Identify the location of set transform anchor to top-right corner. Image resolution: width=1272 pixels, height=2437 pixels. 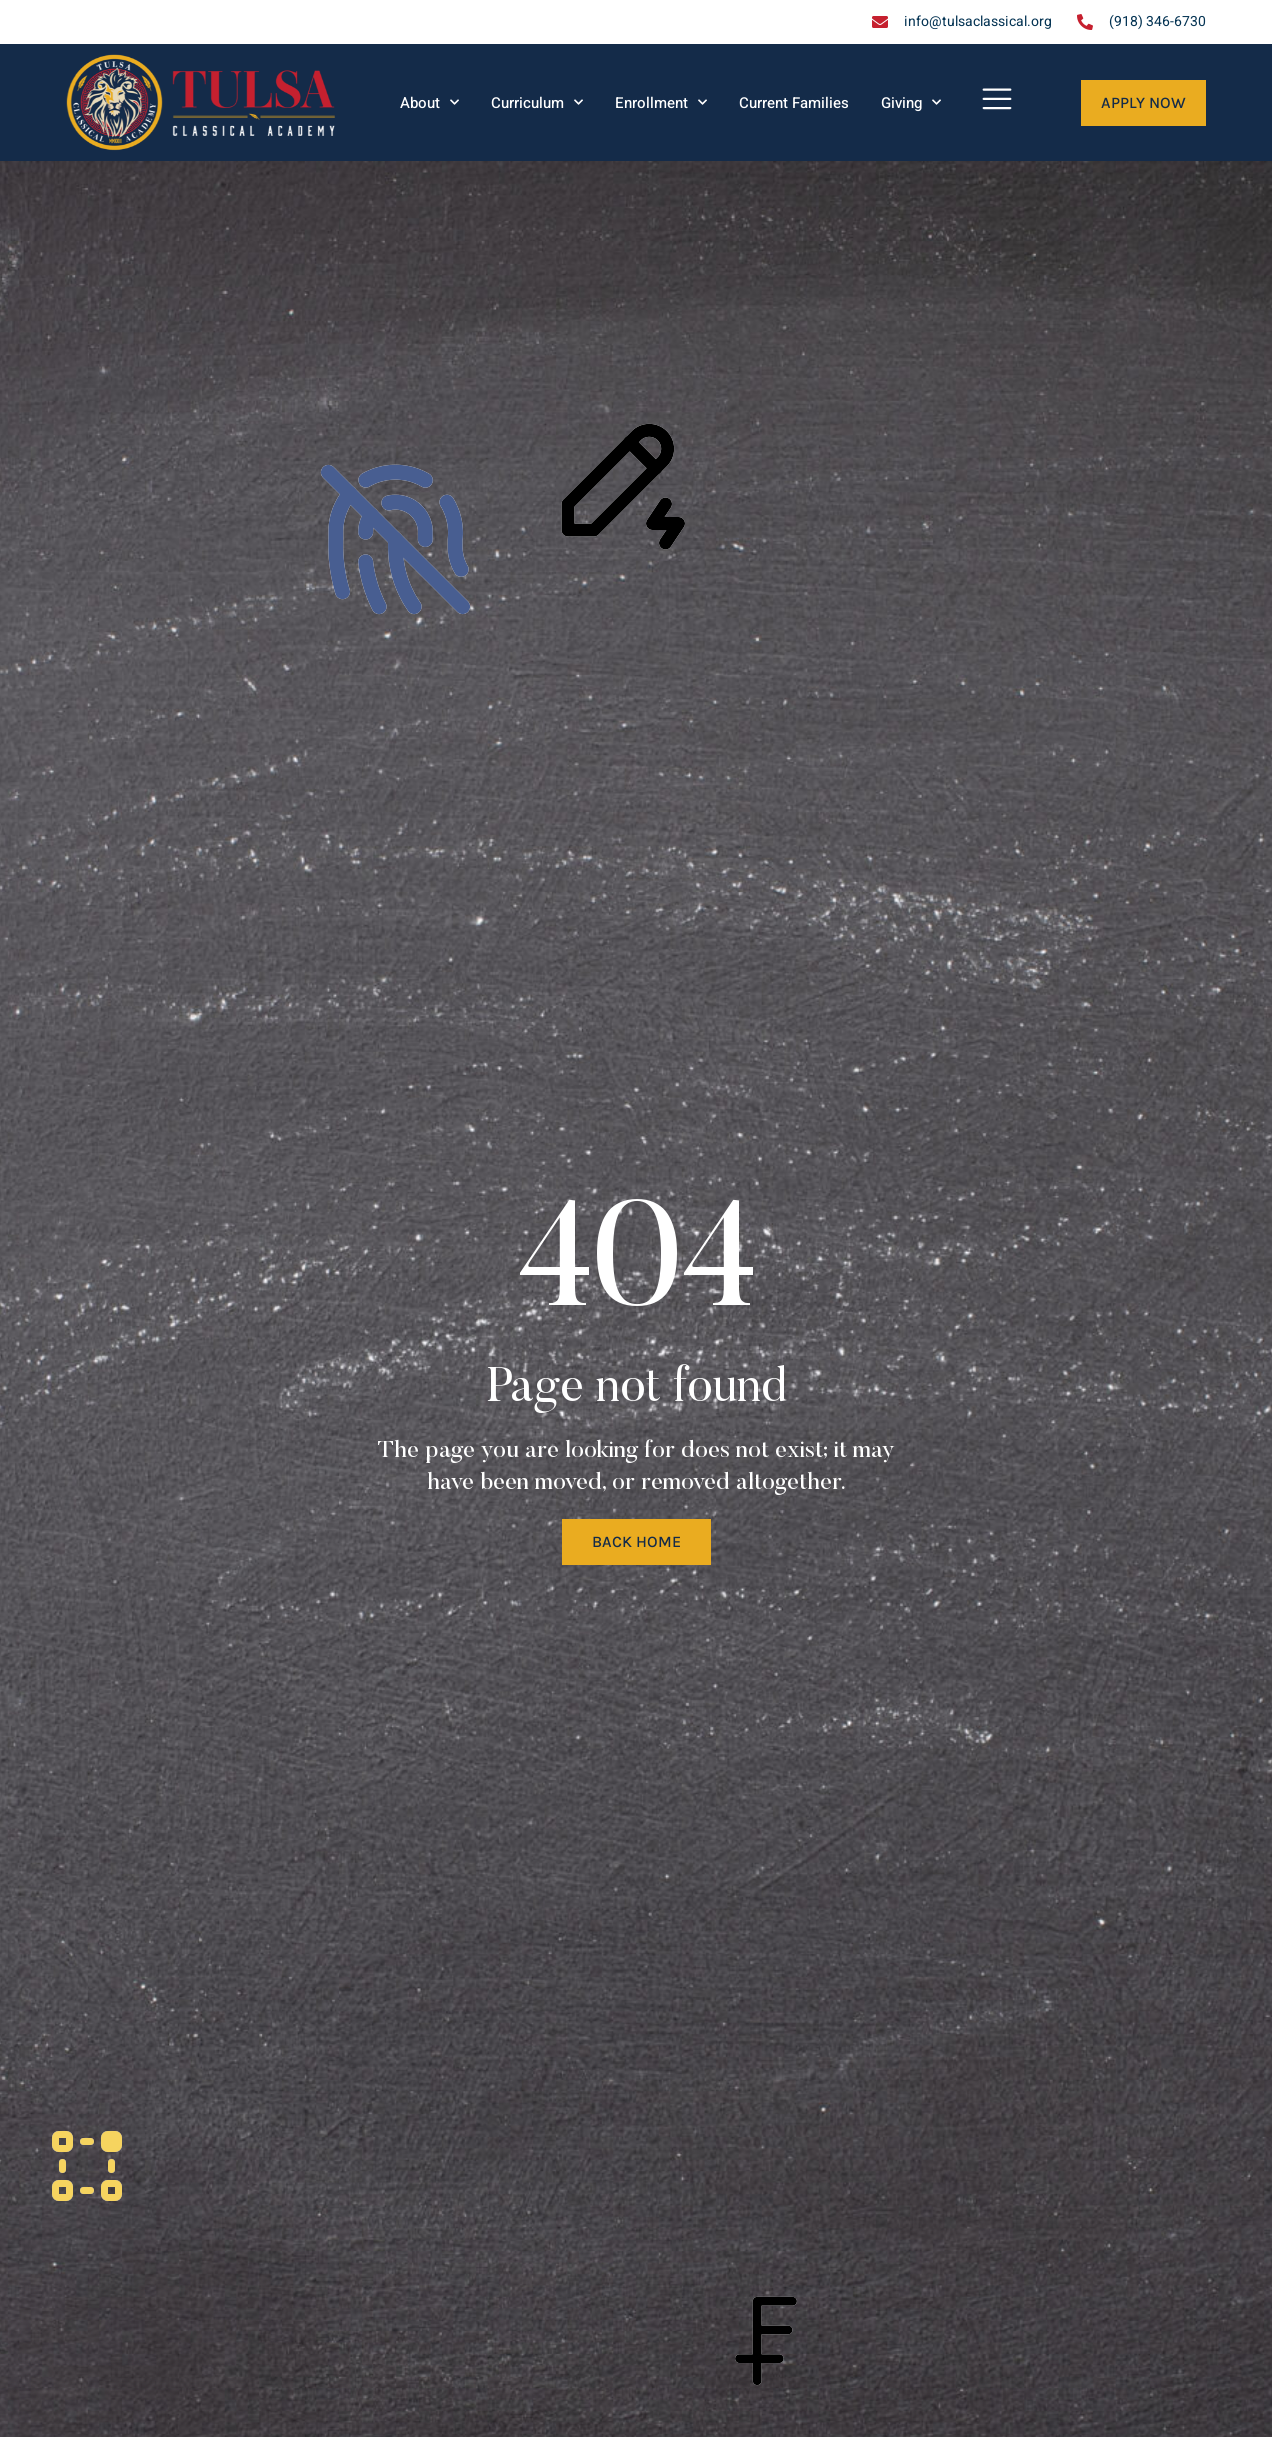
(87, 2166).